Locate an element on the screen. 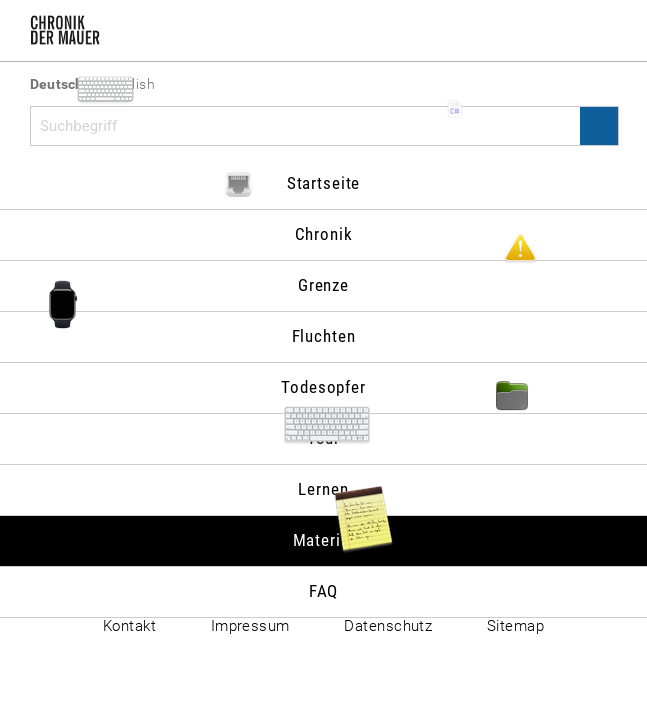 The height and width of the screenshot is (720, 647). indicates keyboard is connected is located at coordinates (105, 89).